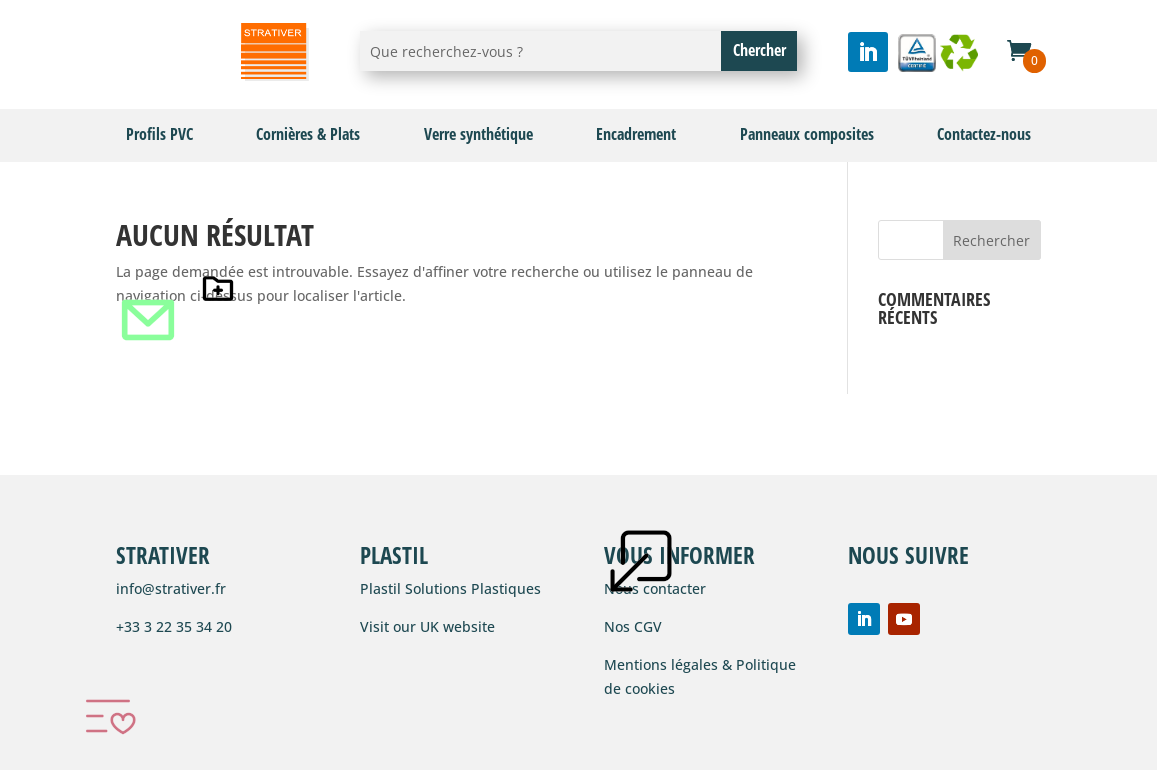  Describe the element at coordinates (218, 288) in the screenshot. I see `create a new folder` at that location.